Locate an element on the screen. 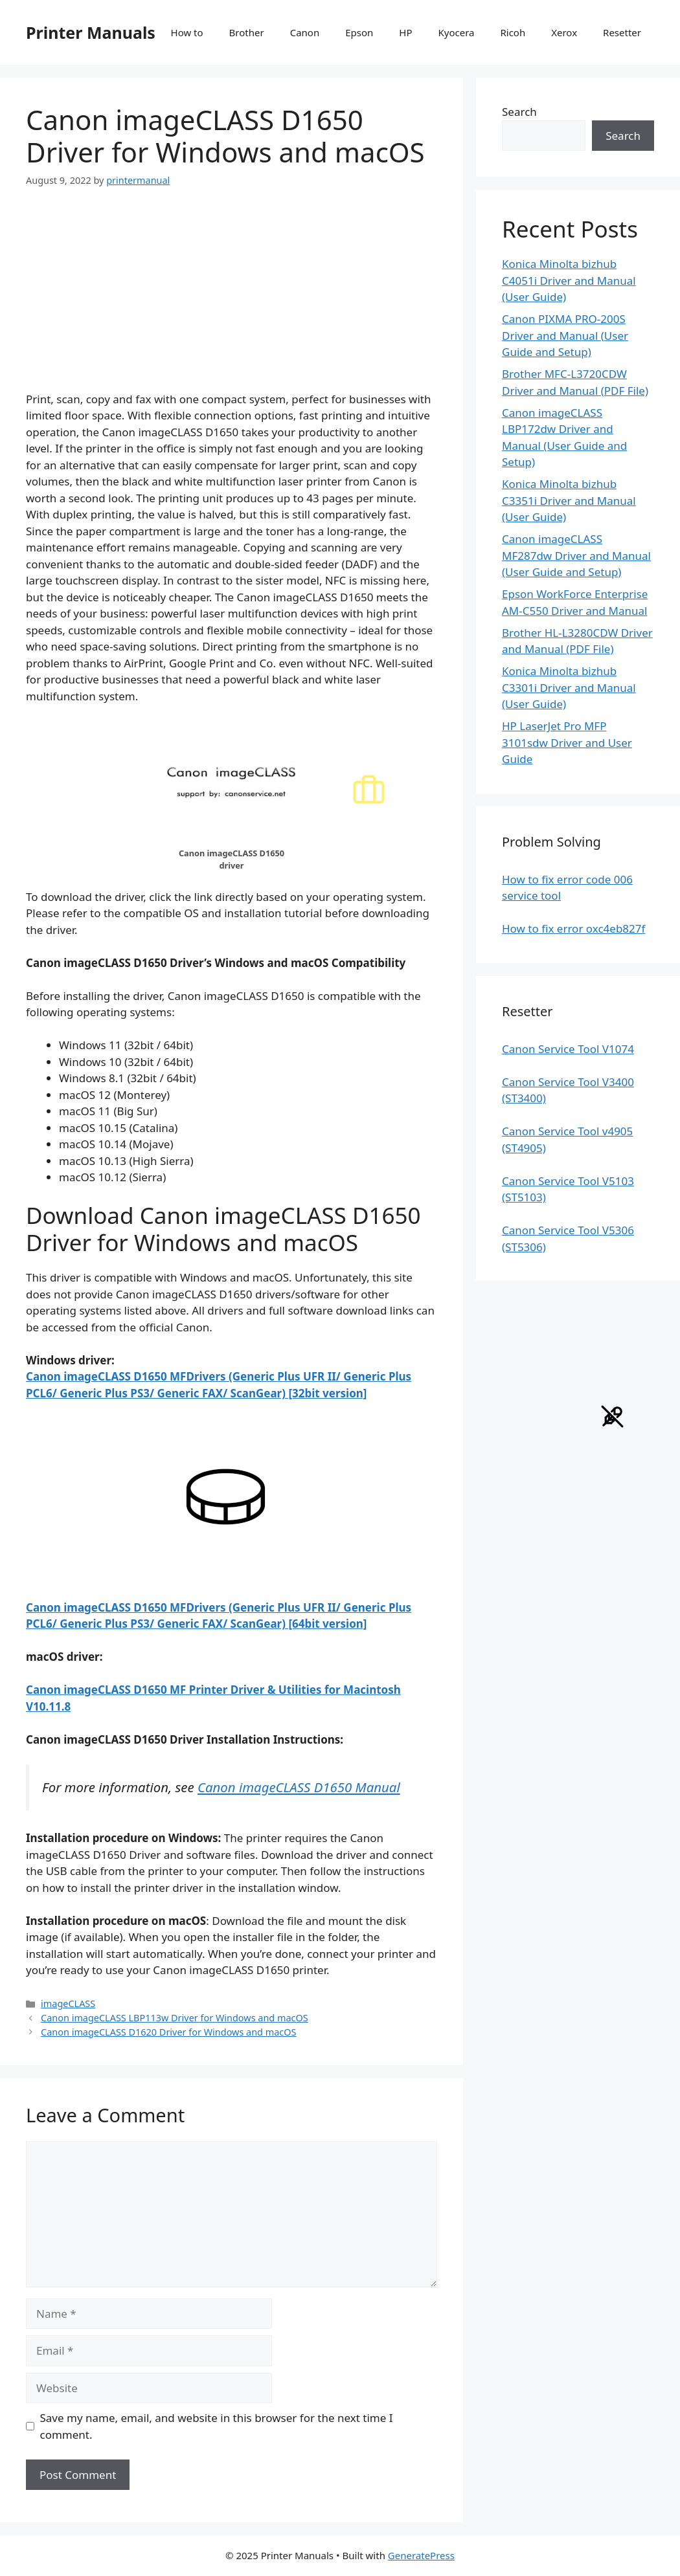 The height and width of the screenshot is (2576, 680). access work or business documents is located at coordinates (368, 789).